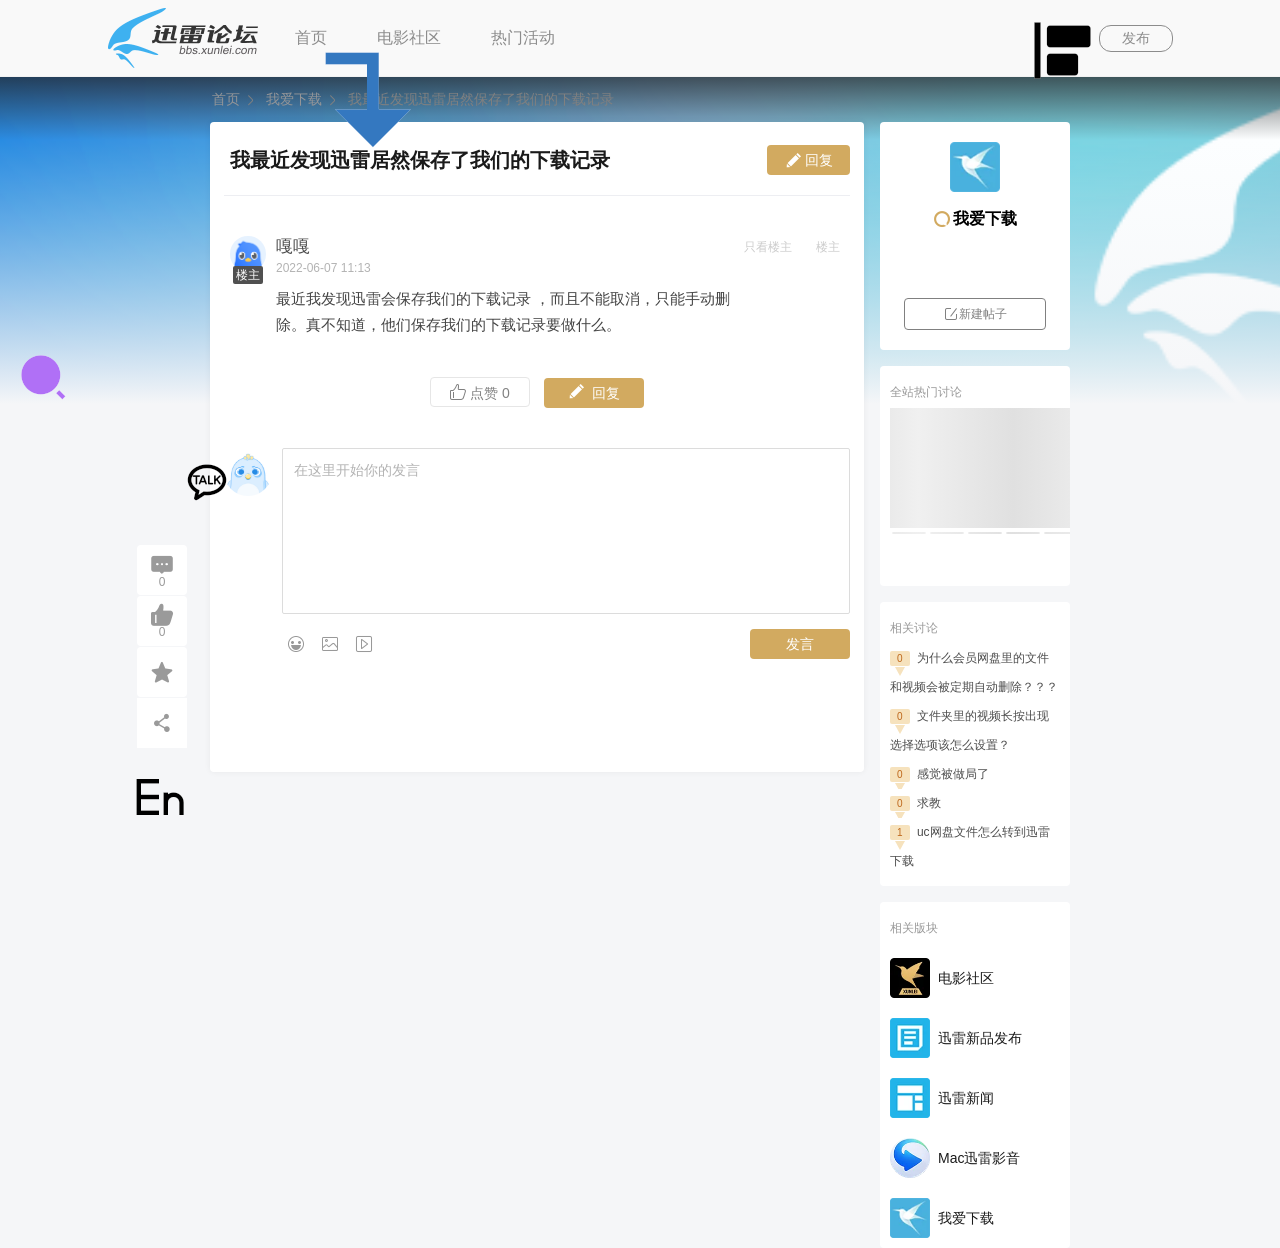 Image resolution: width=1280 pixels, height=1248 pixels. I want to click on switch to english language input, so click(159, 797).